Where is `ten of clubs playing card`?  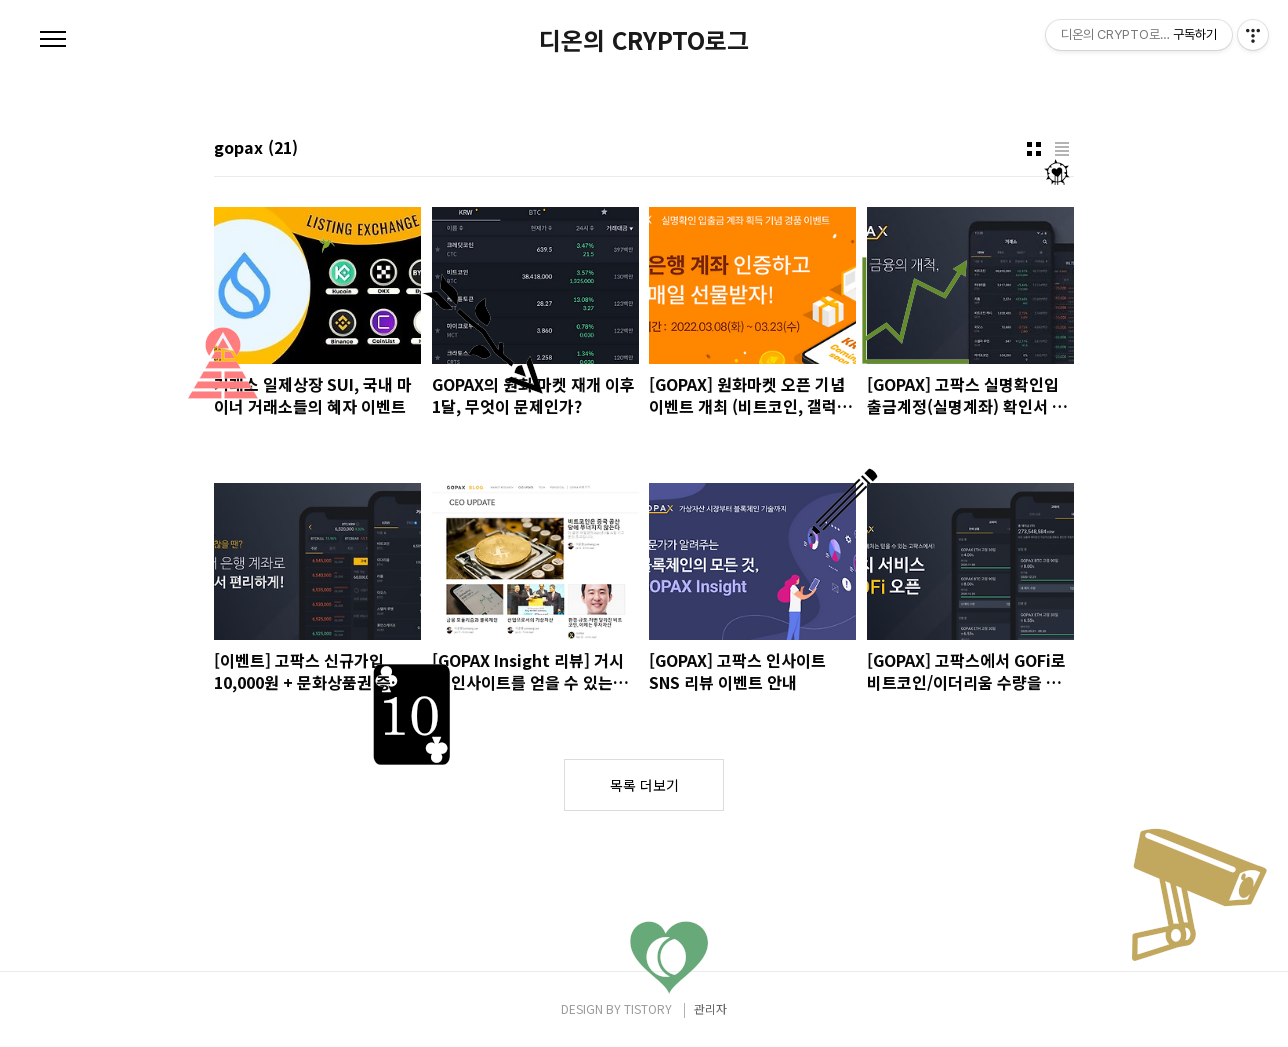
ten of clubs playing card is located at coordinates (411, 714).